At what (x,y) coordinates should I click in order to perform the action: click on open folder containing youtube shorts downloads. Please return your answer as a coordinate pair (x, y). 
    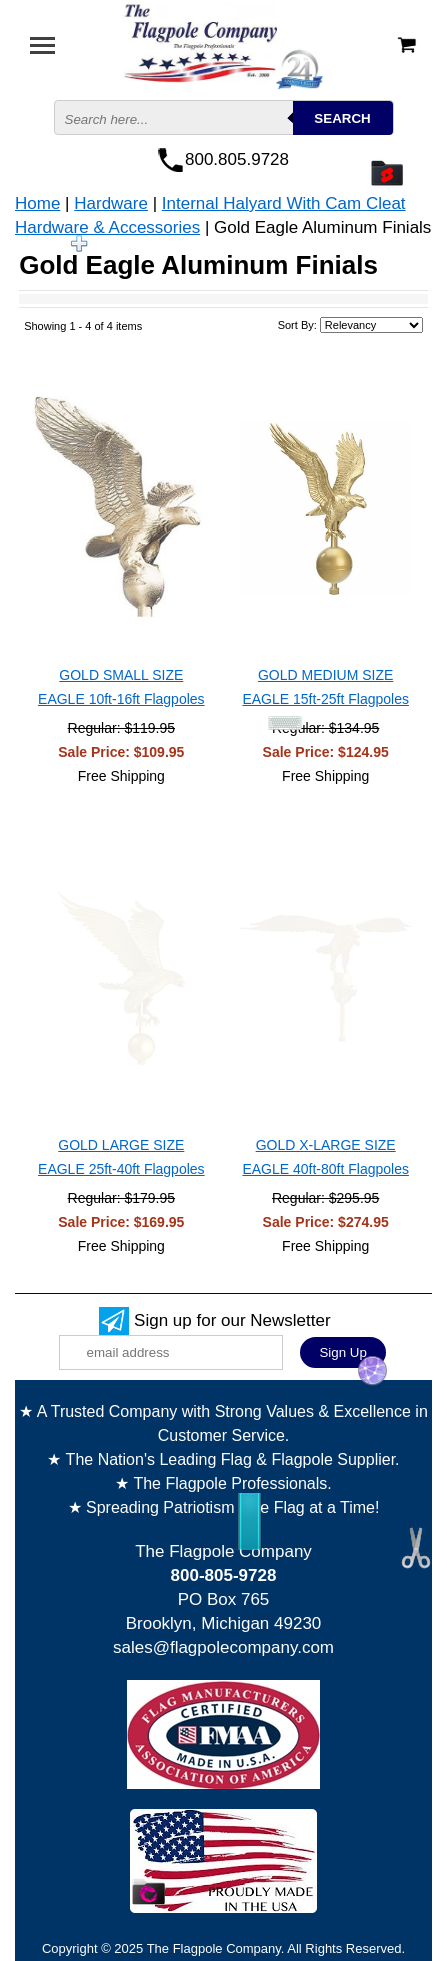
    Looking at the image, I should click on (387, 174).